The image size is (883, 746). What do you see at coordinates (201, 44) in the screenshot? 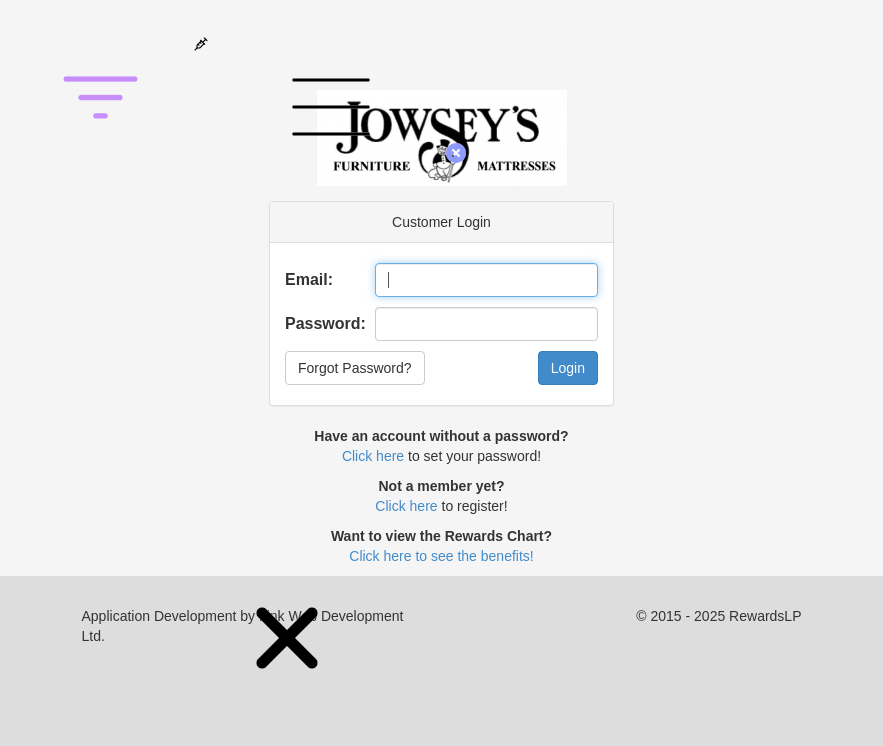
I see `access vaccination records` at bounding box center [201, 44].